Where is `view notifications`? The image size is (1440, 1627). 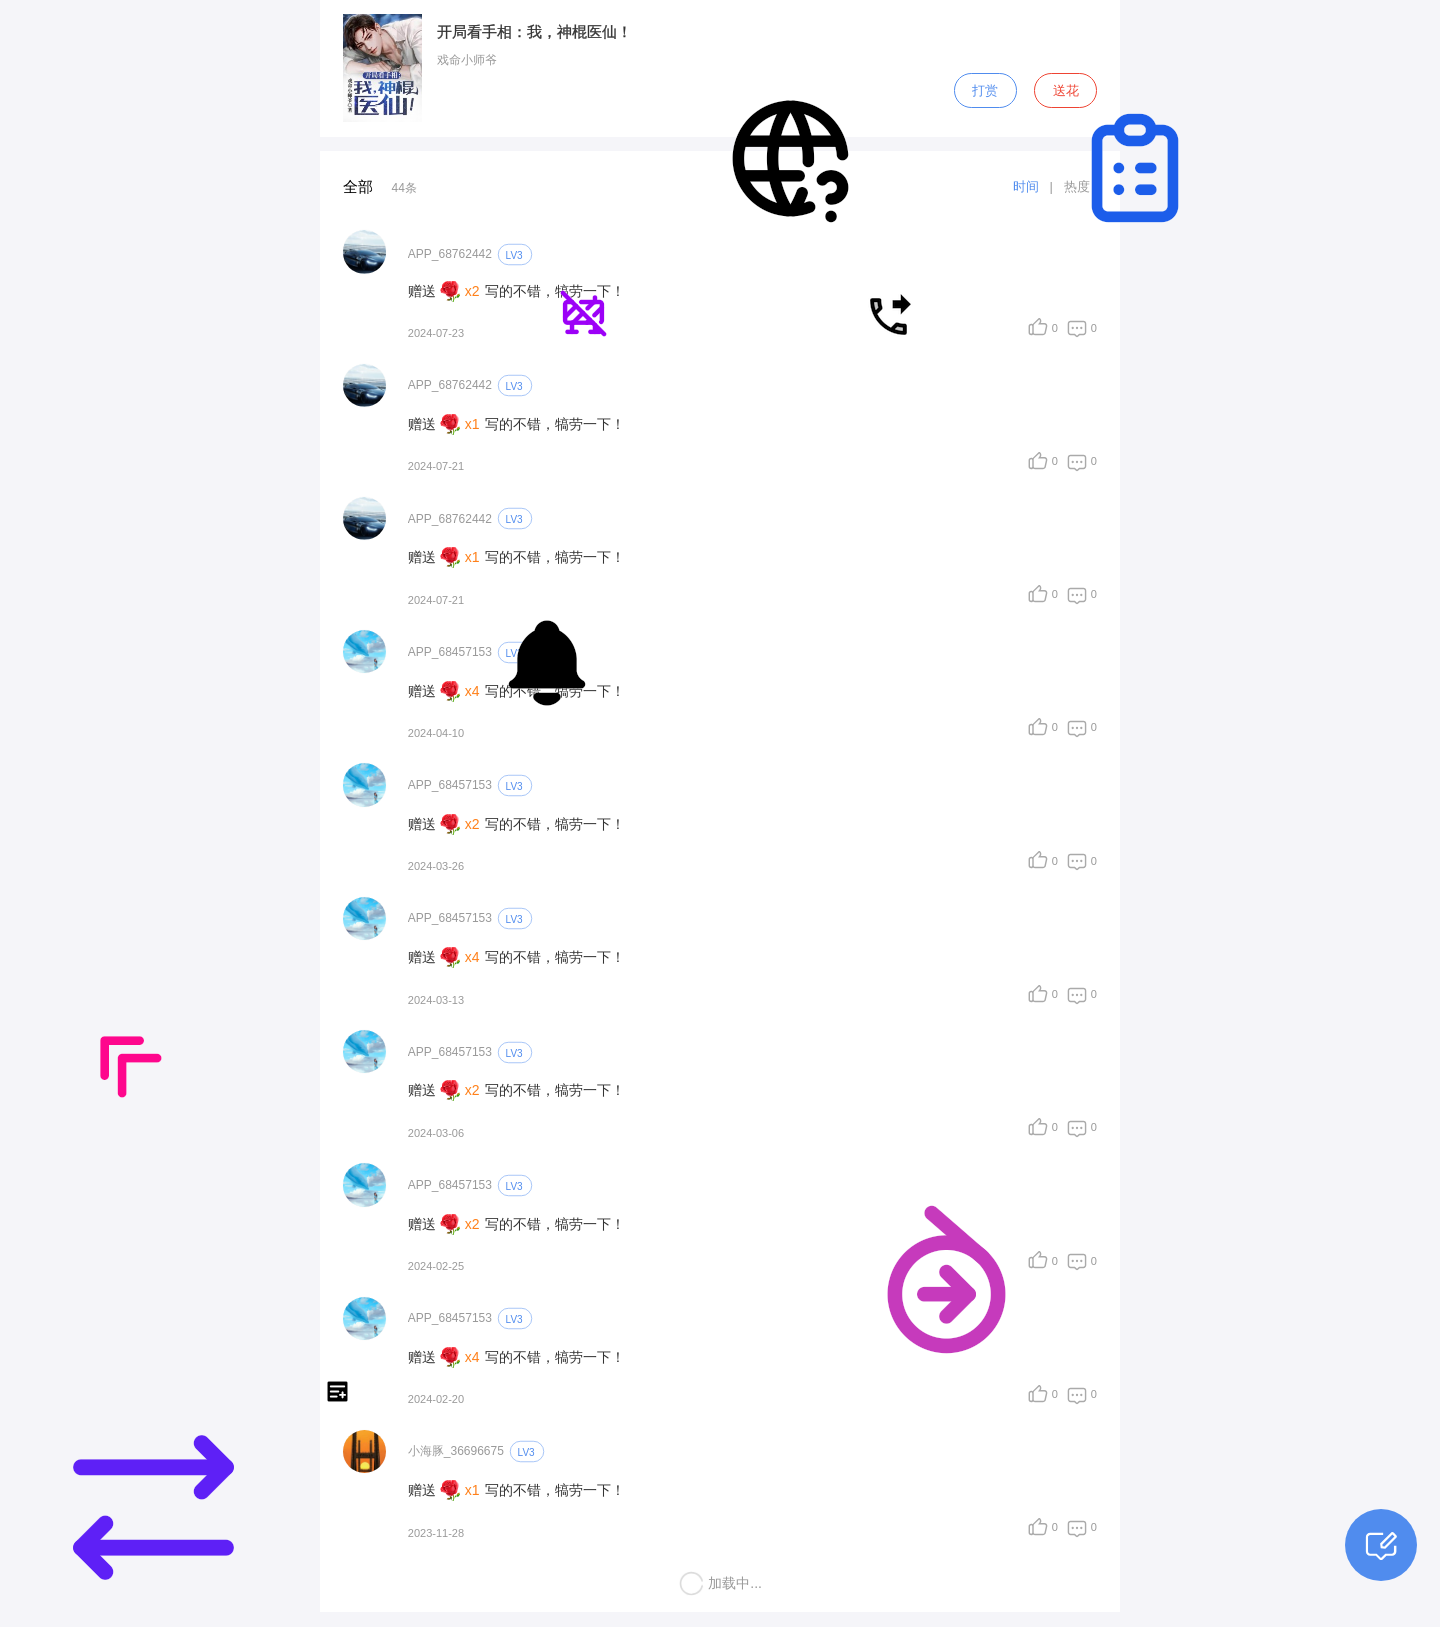 view notifications is located at coordinates (547, 663).